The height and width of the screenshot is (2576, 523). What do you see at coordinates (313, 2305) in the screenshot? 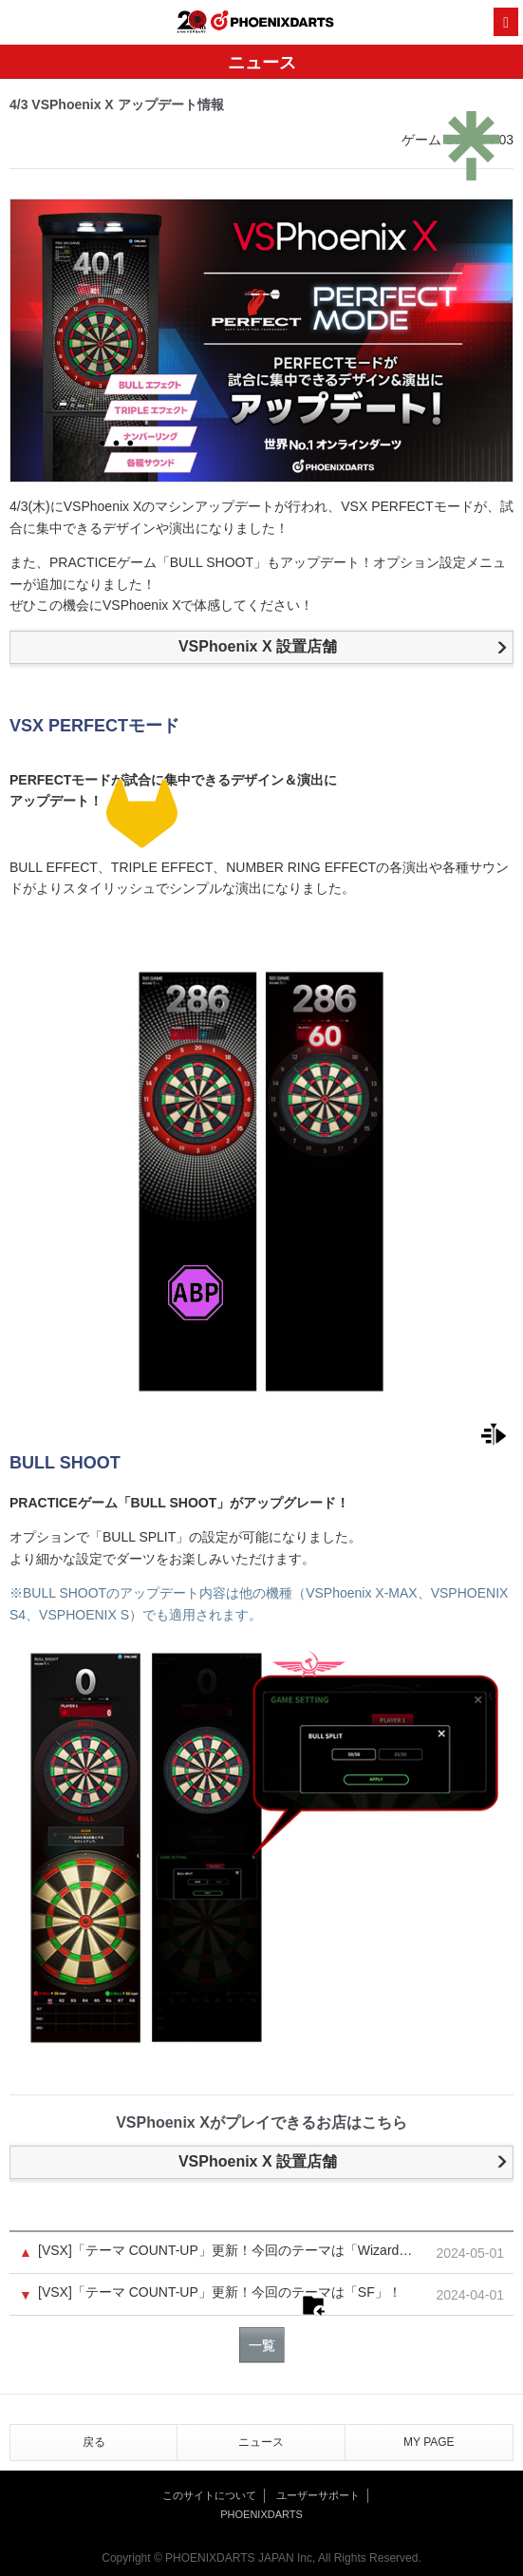
I see `view received files or downloads` at bounding box center [313, 2305].